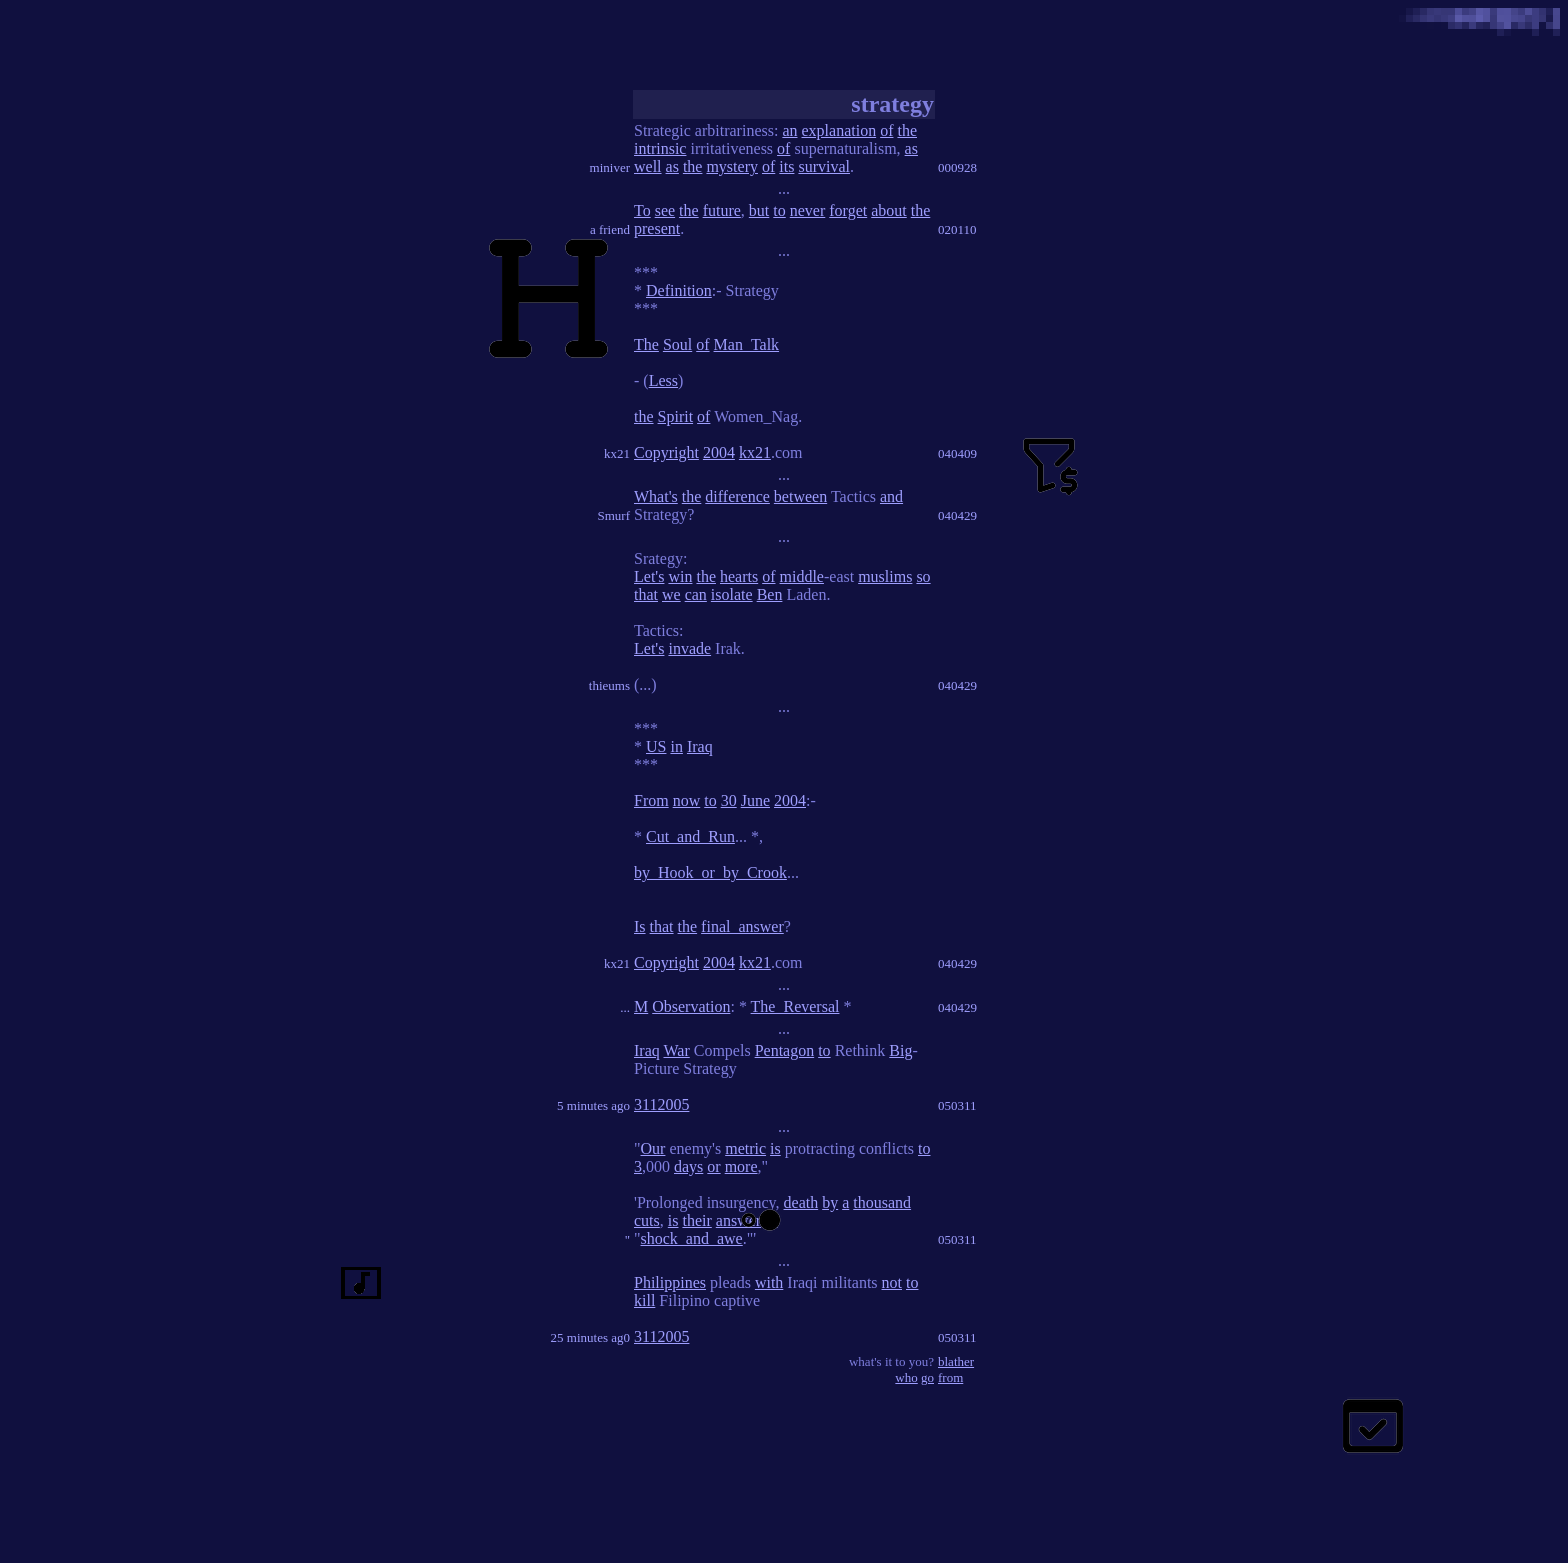 The width and height of the screenshot is (1568, 1563). Describe the element at coordinates (361, 1283) in the screenshot. I see `play or browse music videos` at that location.